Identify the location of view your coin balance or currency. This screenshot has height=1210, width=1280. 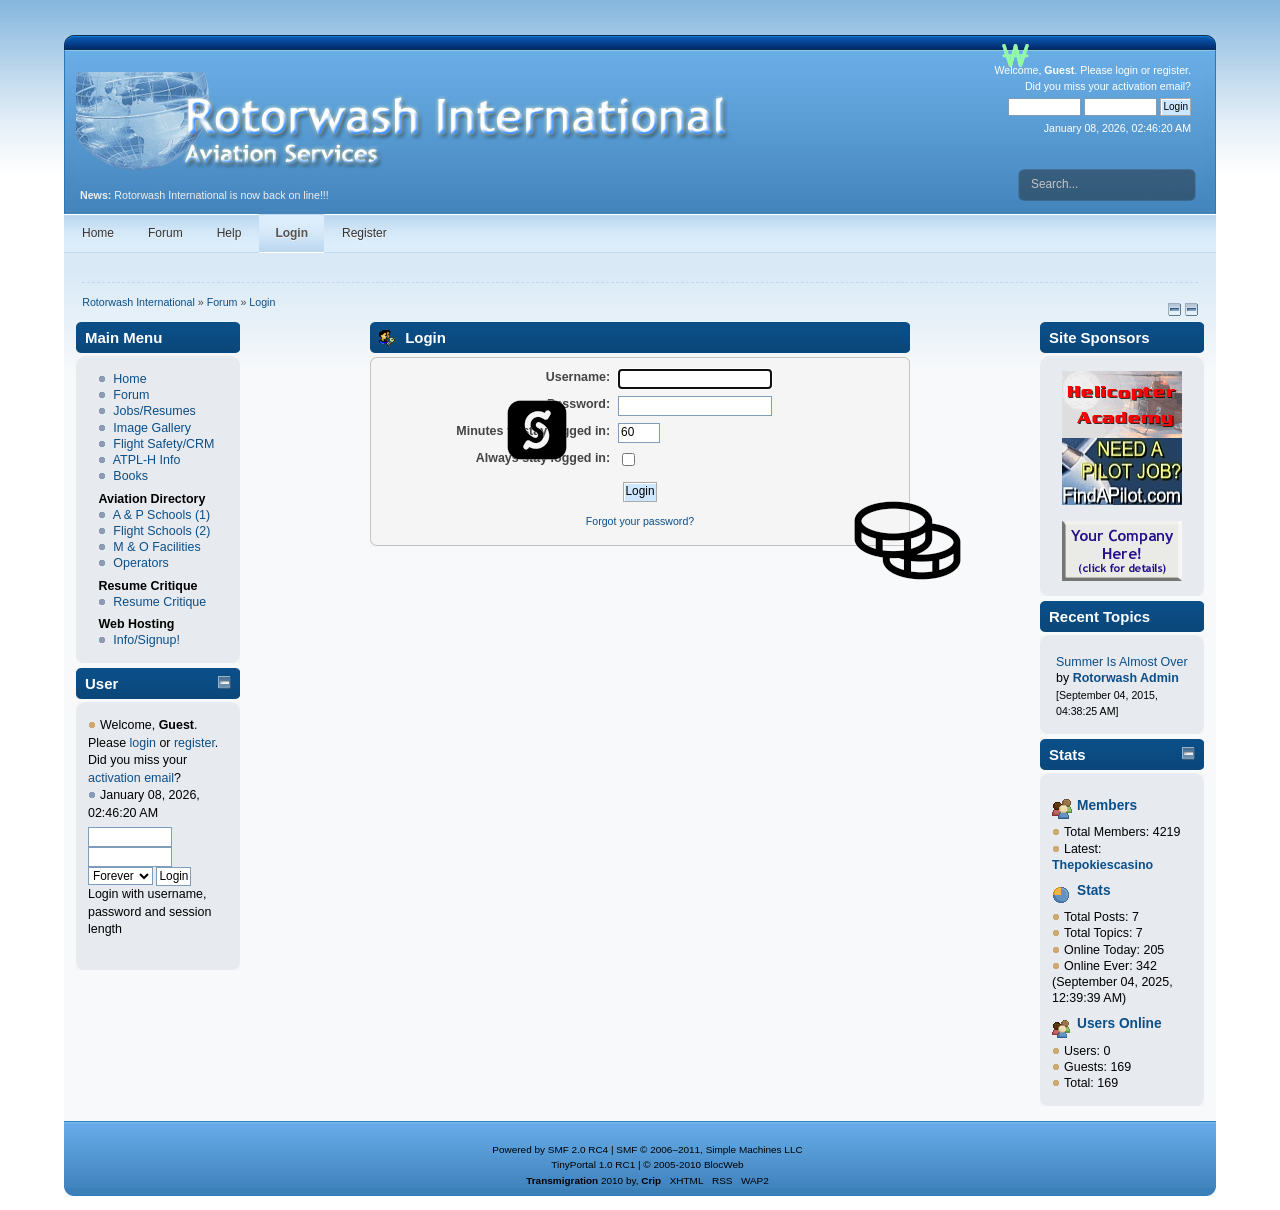
(907, 540).